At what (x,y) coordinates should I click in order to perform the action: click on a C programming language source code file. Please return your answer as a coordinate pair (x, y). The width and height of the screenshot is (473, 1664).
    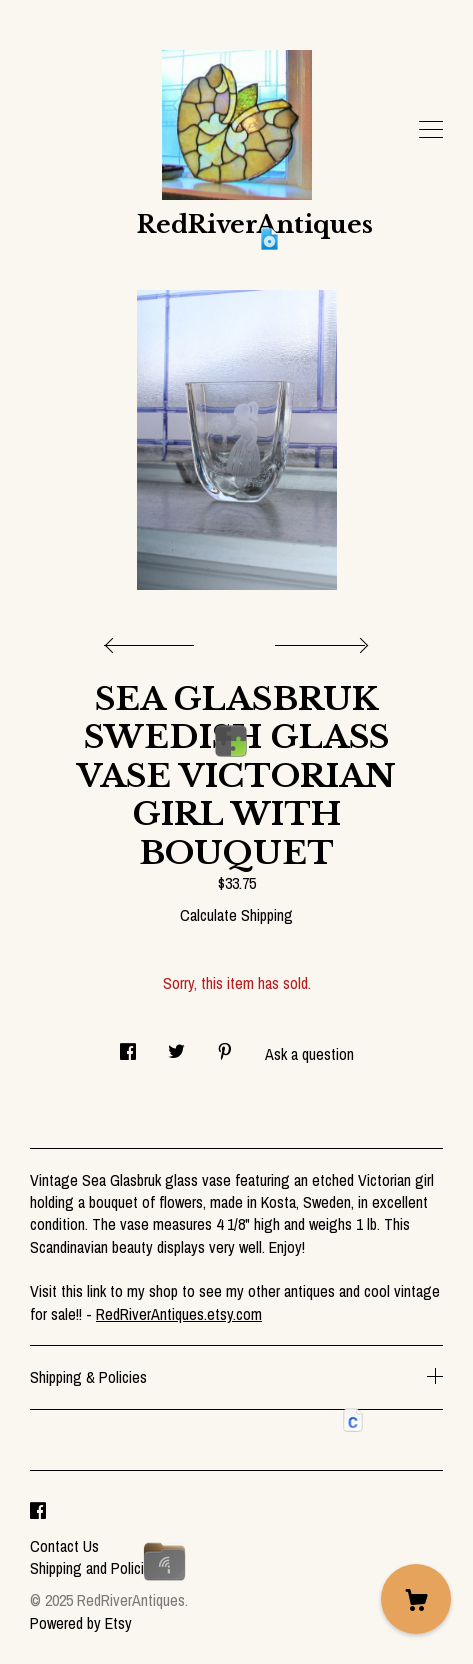
    Looking at the image, I should click on (353, 1420).